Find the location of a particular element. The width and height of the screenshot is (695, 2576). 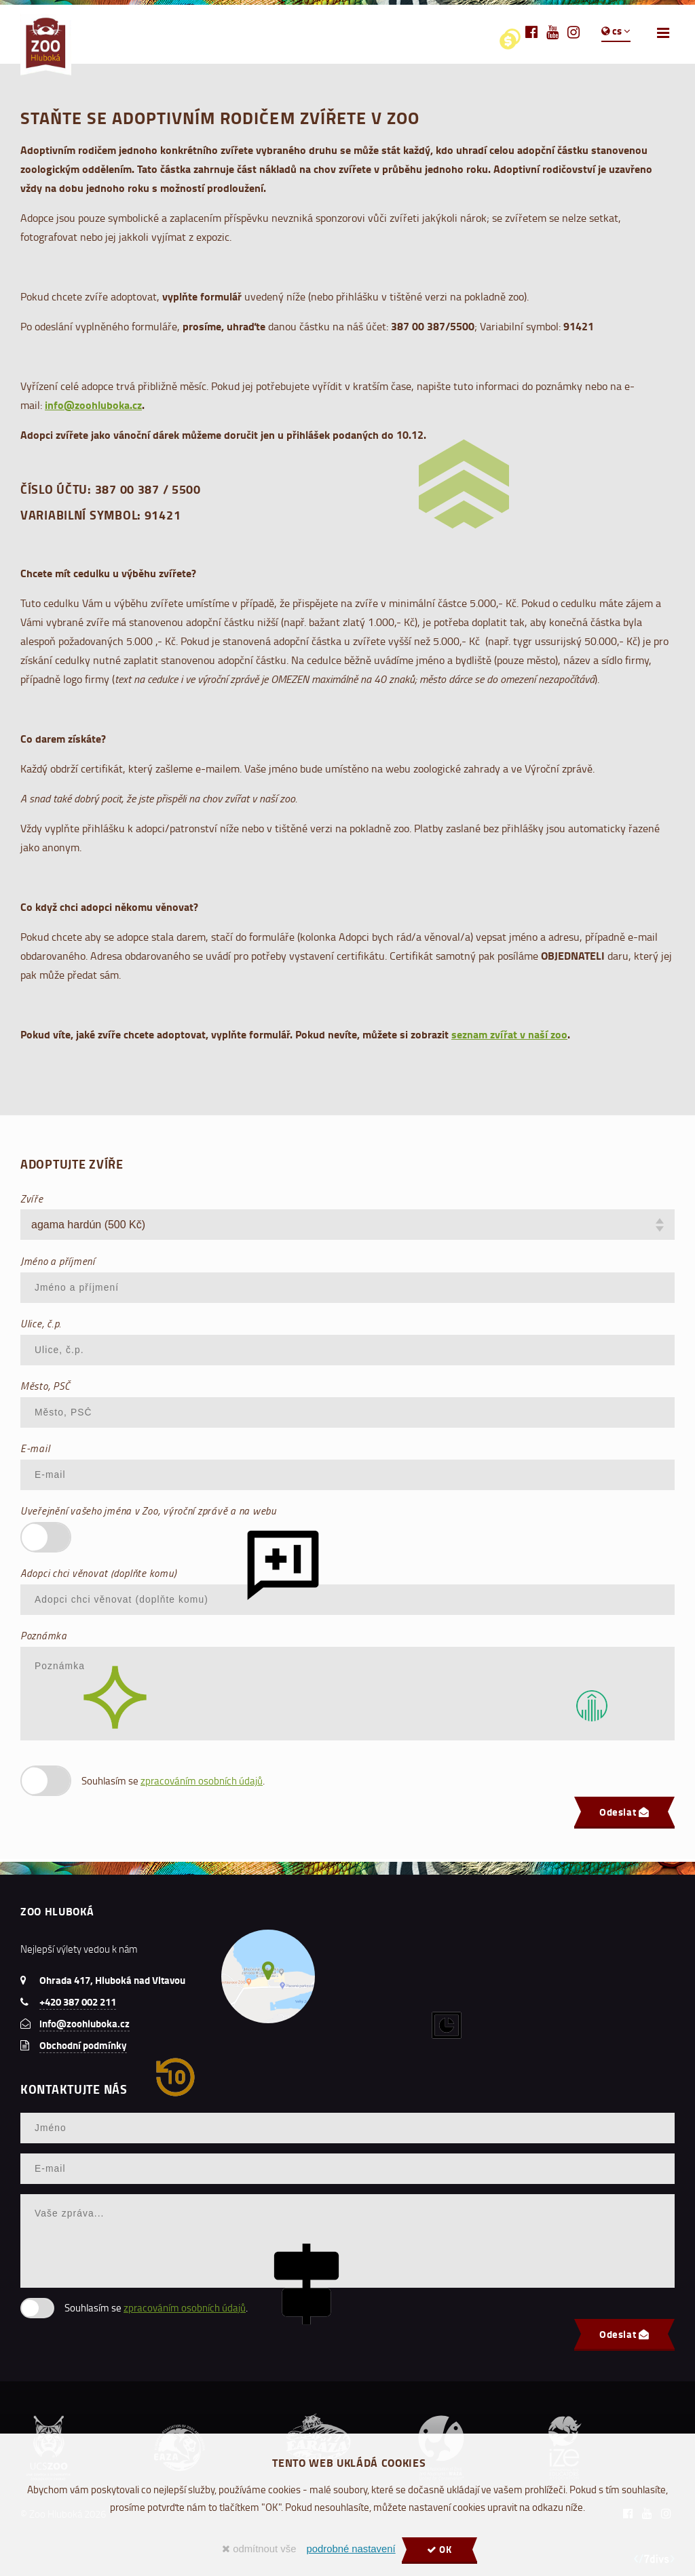

align selected items to horizontal center is located at coordinates (306, 2284).